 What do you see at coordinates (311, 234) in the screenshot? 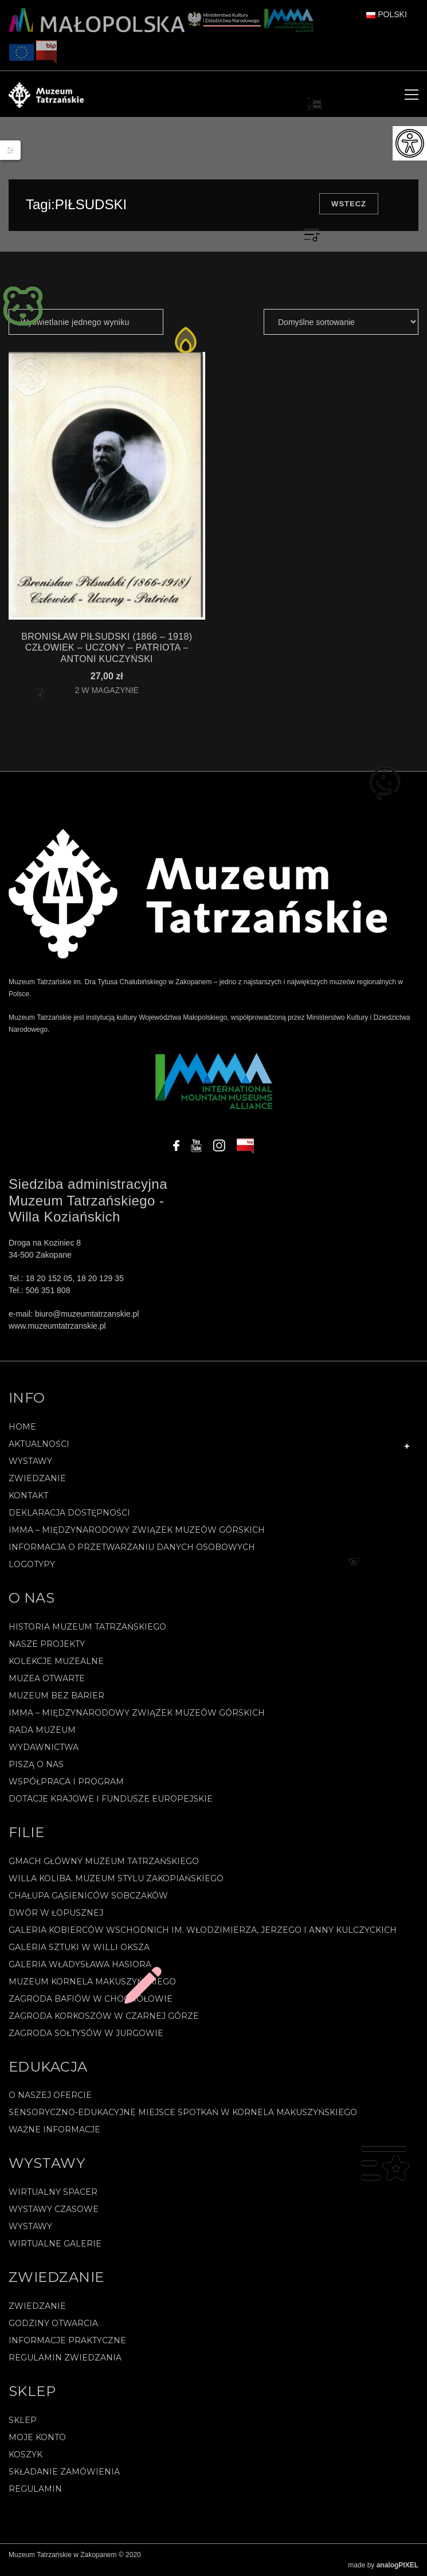
I see `view or manage your playlist` at bounding box center [311, 234].